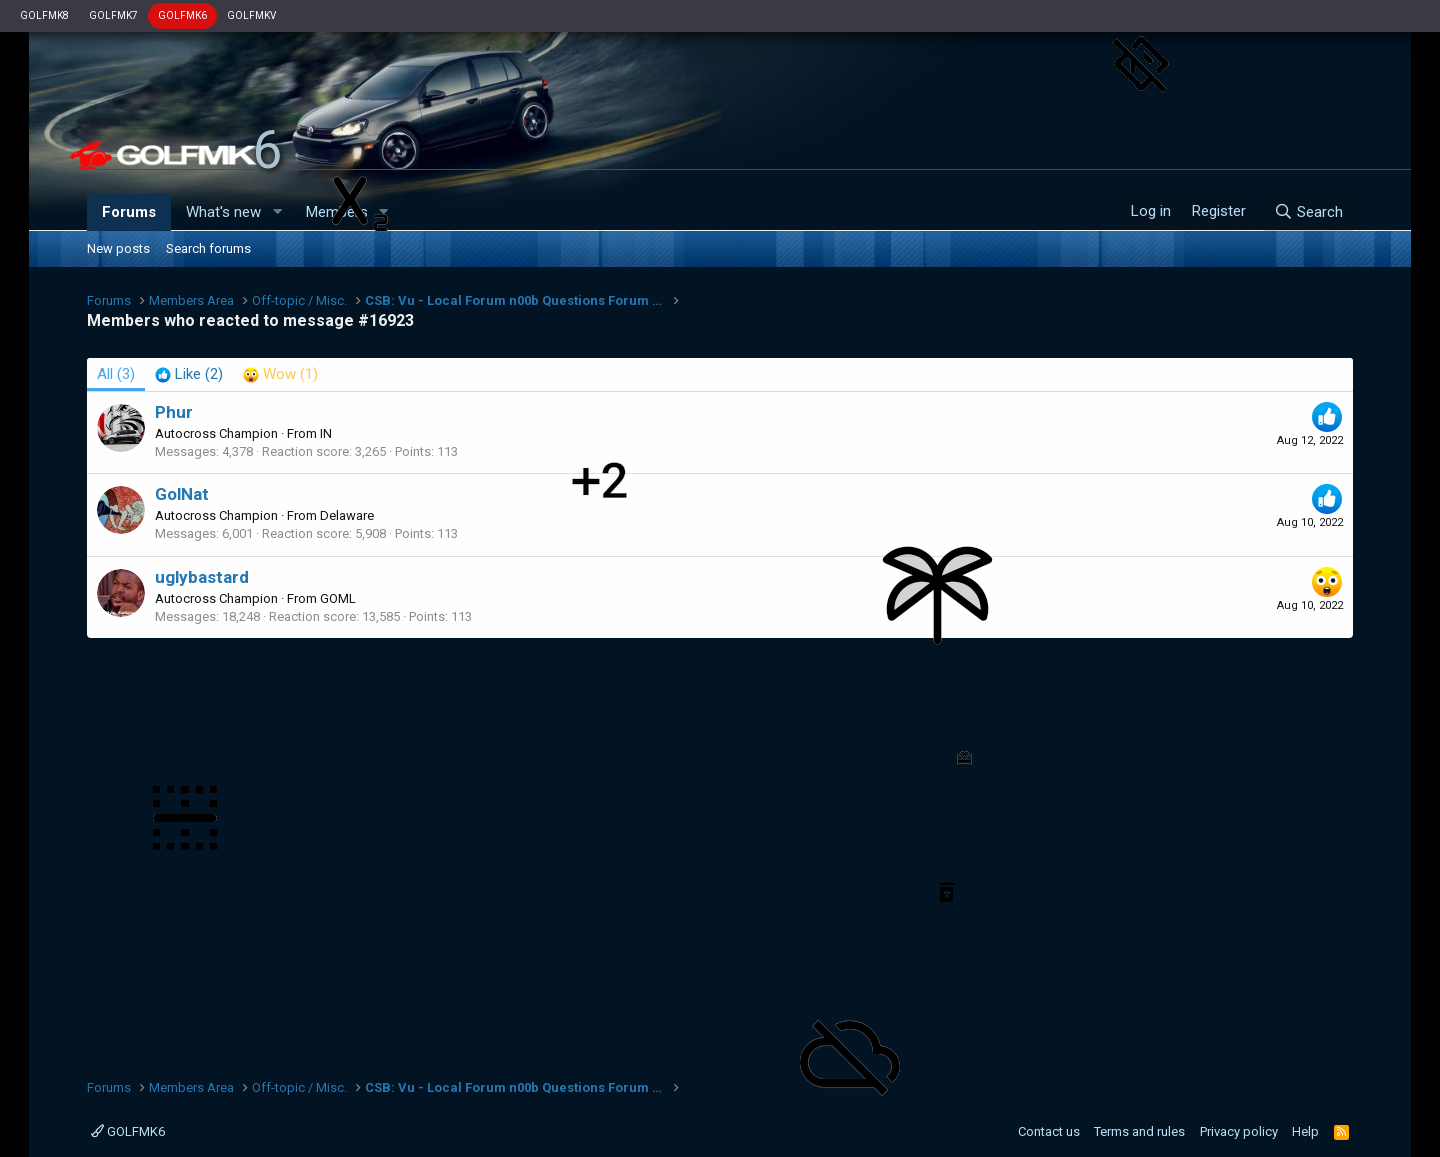 Image resolution: width=1440 pixels, height=1157 pixels. What do you see at coordinates (937, 593) in the screenshot?
I see `indicates tropical or beach-related content` at bounding box center [937, 593].